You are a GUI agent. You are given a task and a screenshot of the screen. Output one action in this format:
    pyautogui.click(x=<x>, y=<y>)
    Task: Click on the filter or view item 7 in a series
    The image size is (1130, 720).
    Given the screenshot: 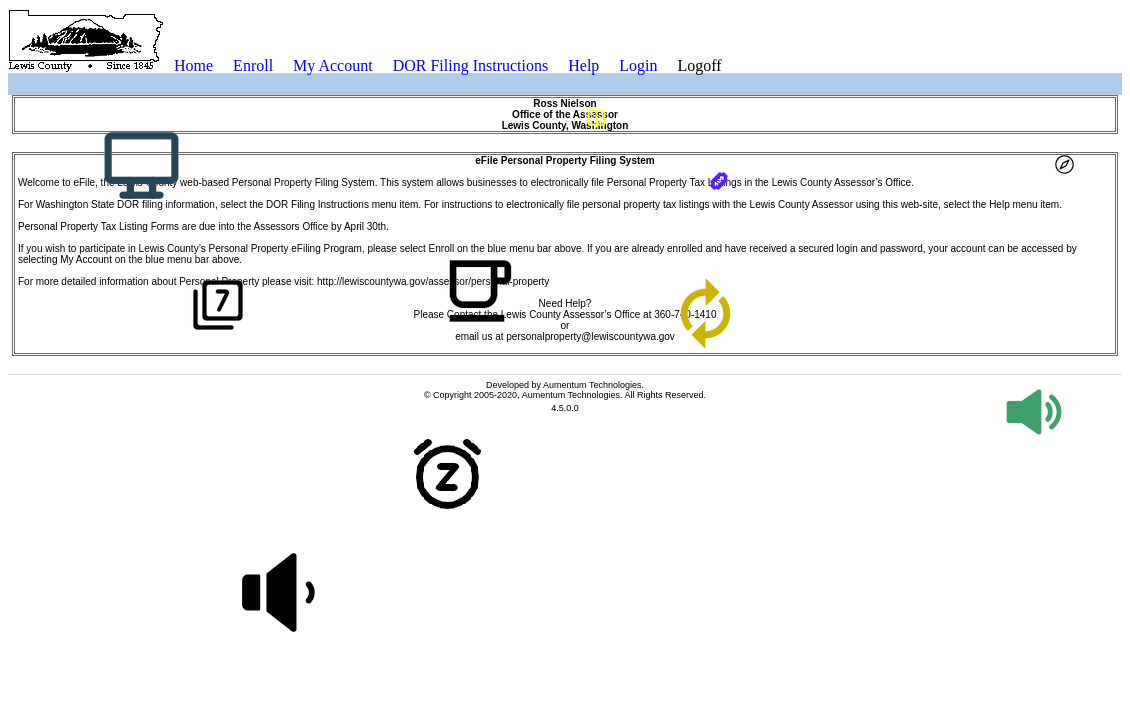 What is the action you would take?
    pyautogui.click(x=218, y=305)
    